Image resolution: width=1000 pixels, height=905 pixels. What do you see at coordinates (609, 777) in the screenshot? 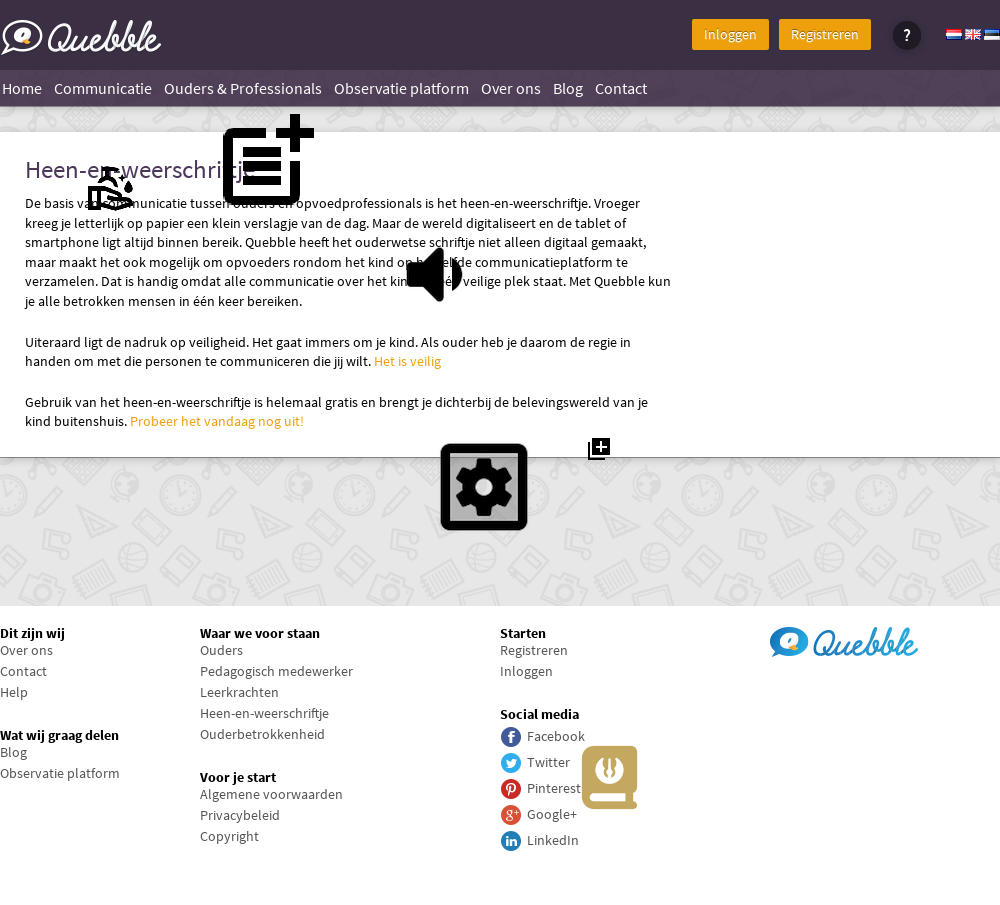
I see `access the journal of the whills or star wars lore reference` at bounding box center [609, 777].